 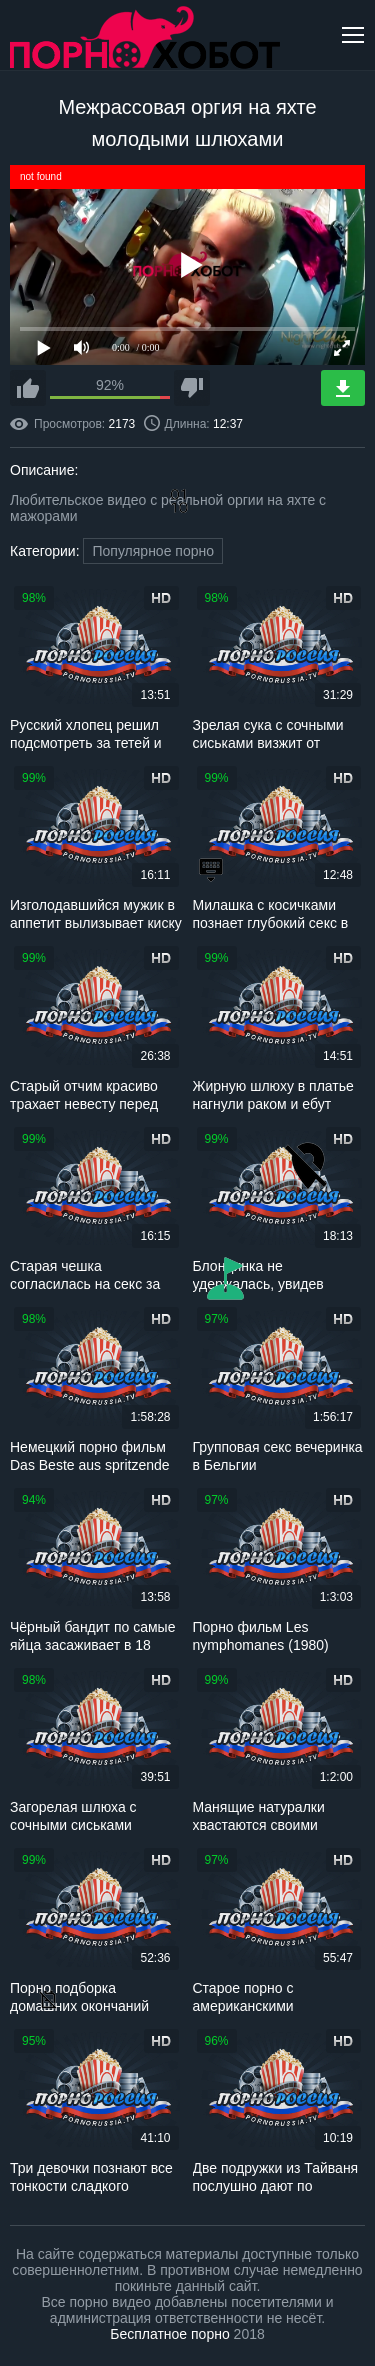 What do you see at coordinates (308, 1166) in the screenshot?
I see `disable location services` at bounding box center [308, 1166].